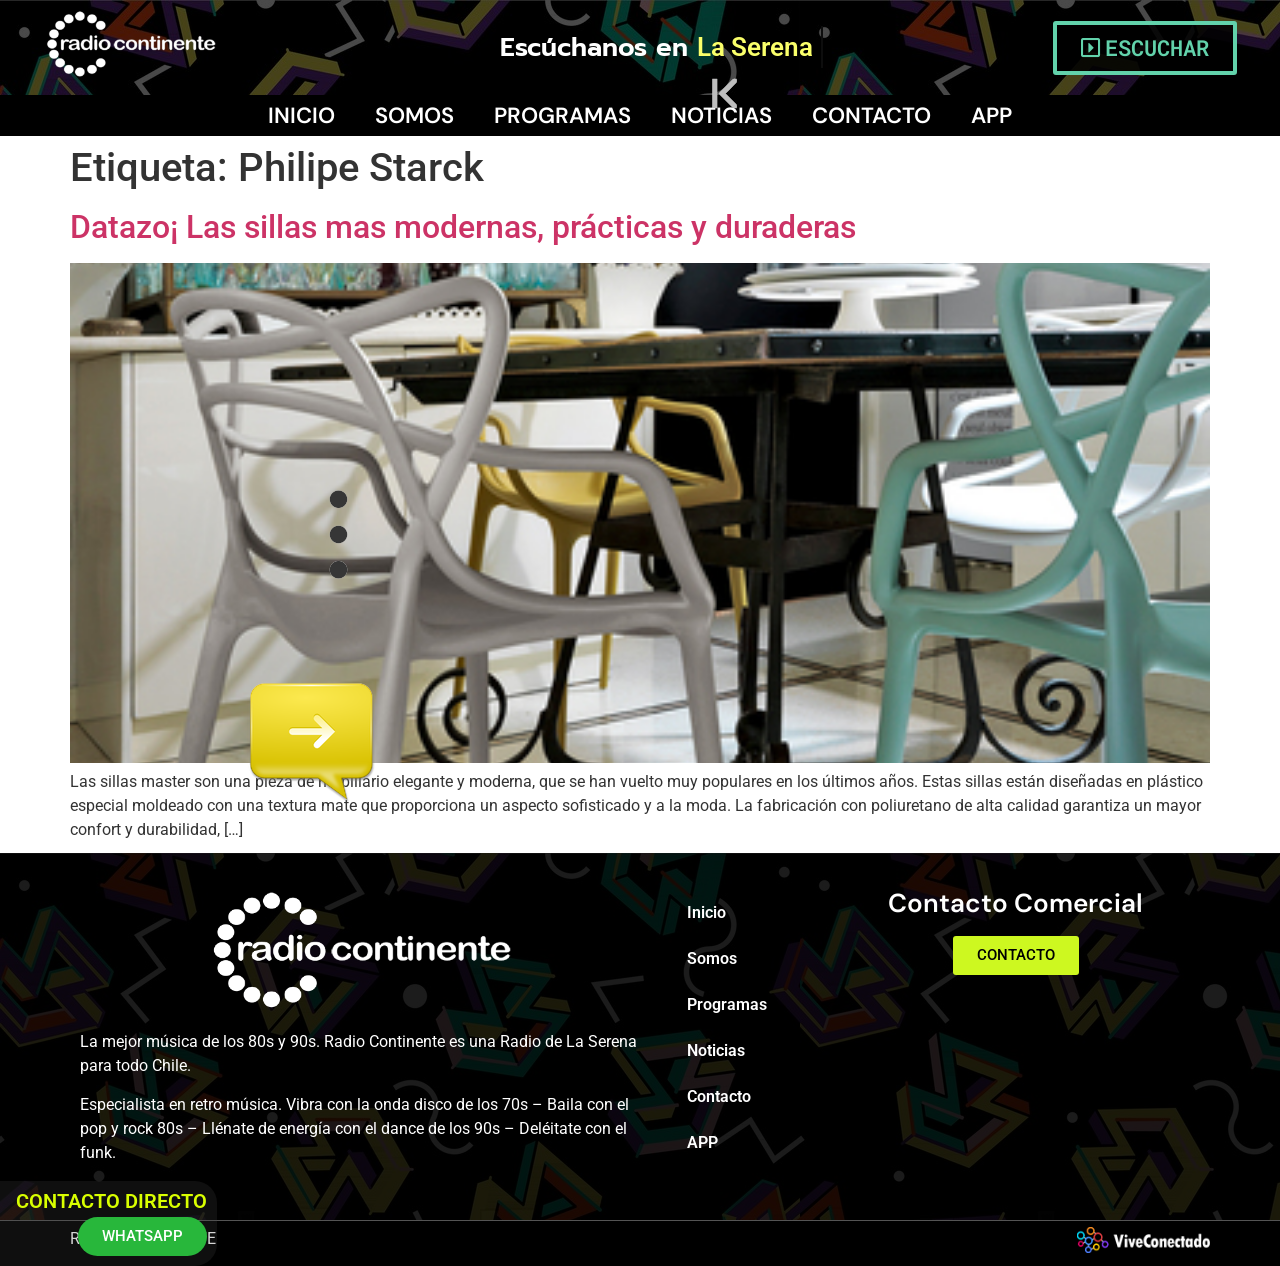  I want to click on go to the first item in a list or sequence, so click(724, 93).